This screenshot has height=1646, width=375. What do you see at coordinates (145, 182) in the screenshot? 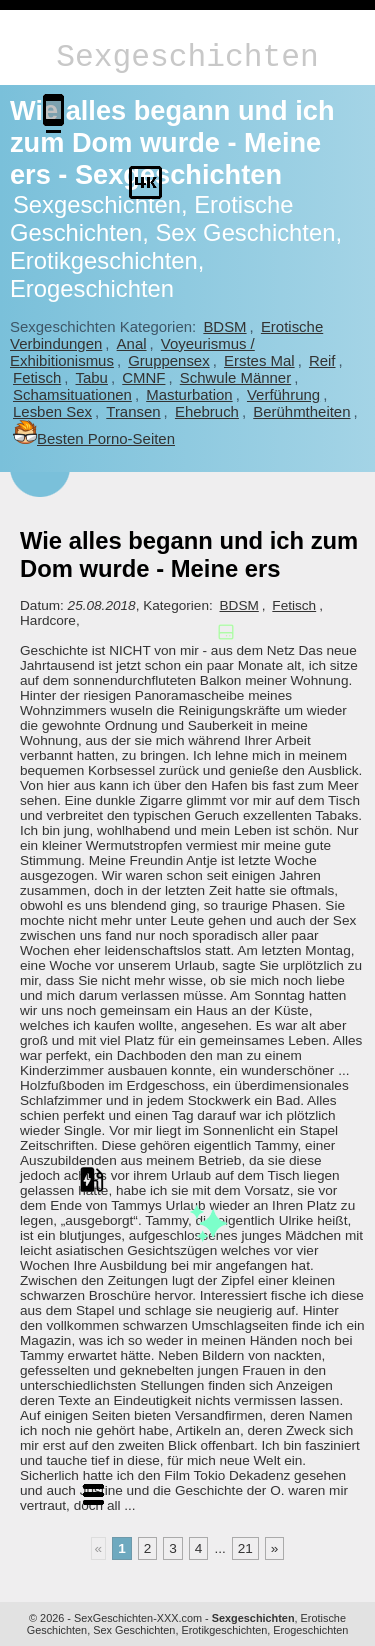
I see `switch to 4k video resolution` at bounding box center [145, 182].